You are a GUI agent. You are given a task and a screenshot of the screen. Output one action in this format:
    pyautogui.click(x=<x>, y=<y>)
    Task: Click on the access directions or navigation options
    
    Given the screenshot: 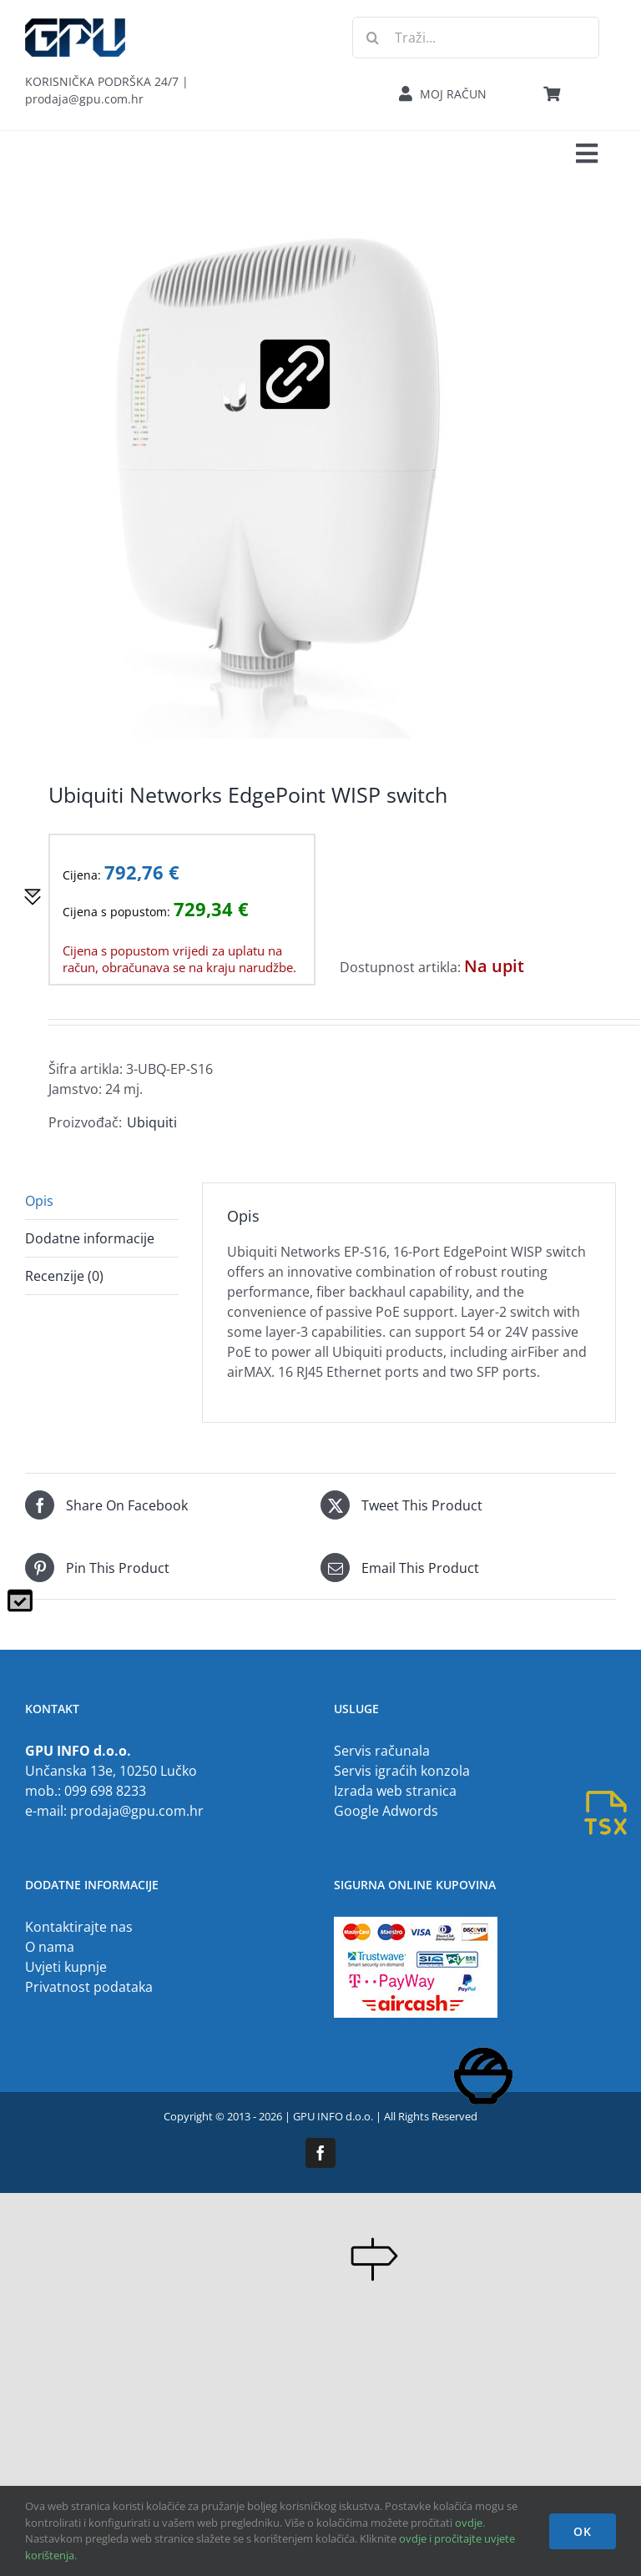 What is the action you would take?
    pyautogui.click(x=372, y=2259)
    